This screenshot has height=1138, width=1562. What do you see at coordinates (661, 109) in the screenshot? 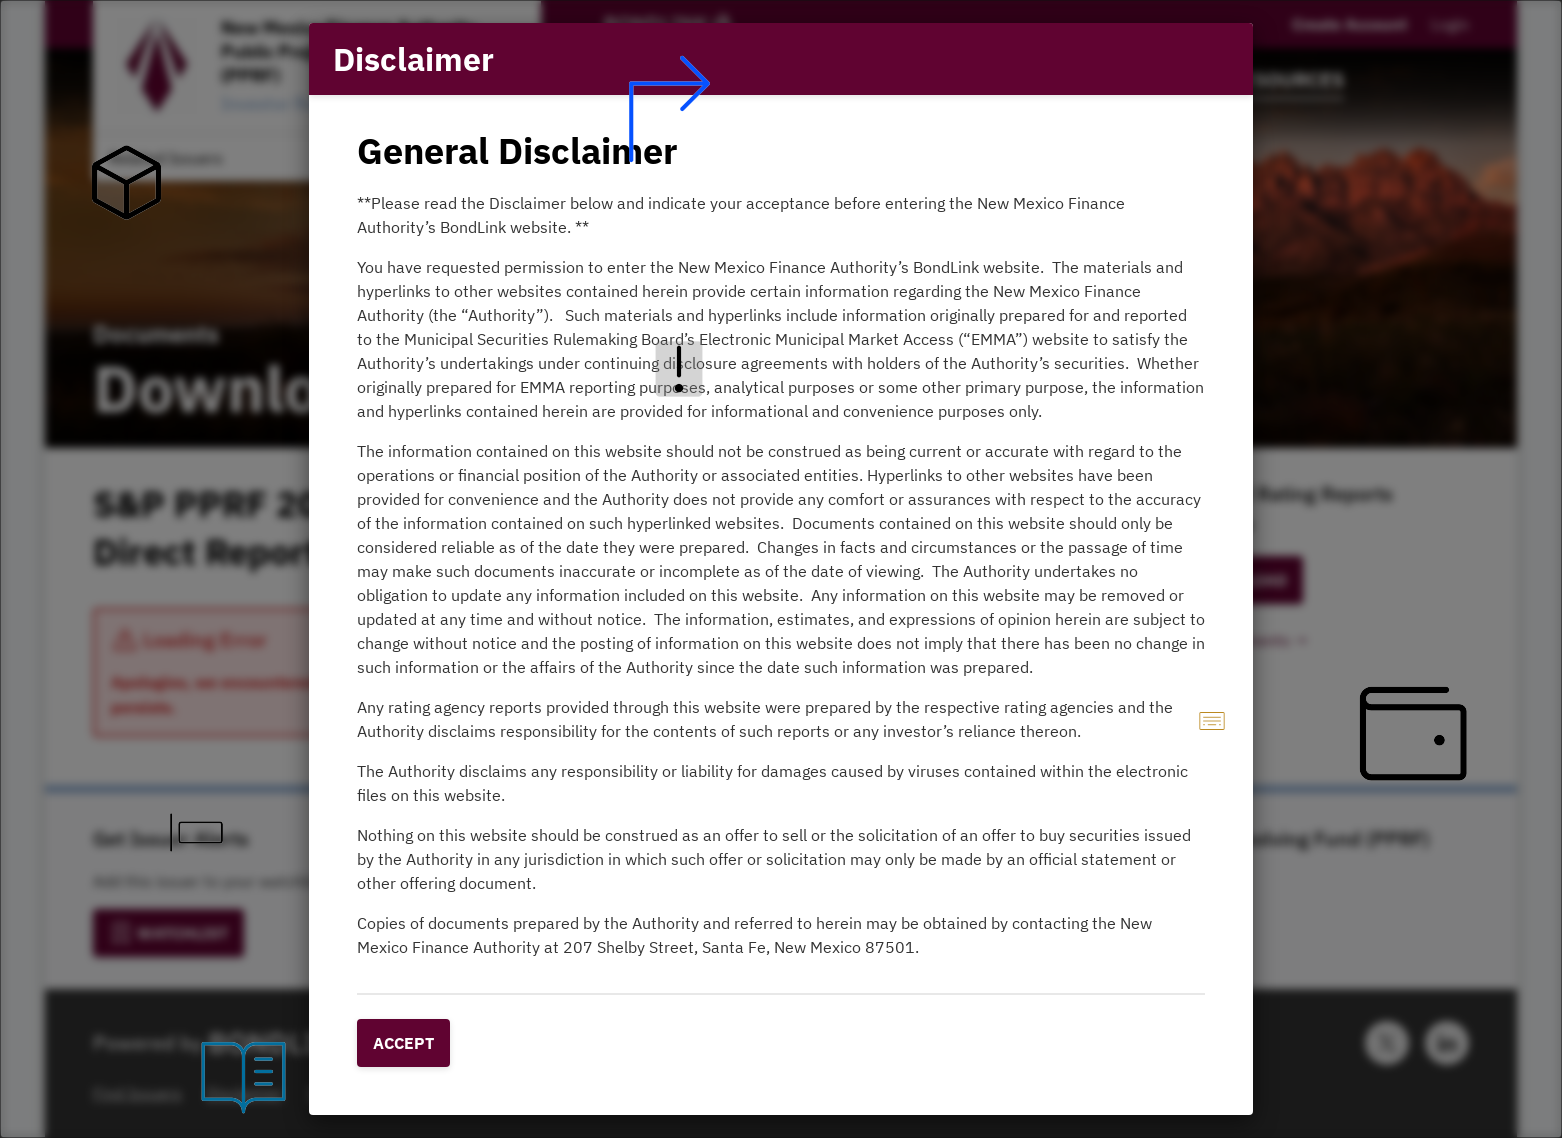
I see `redirect or forward content` at bounding box center [661, 109].